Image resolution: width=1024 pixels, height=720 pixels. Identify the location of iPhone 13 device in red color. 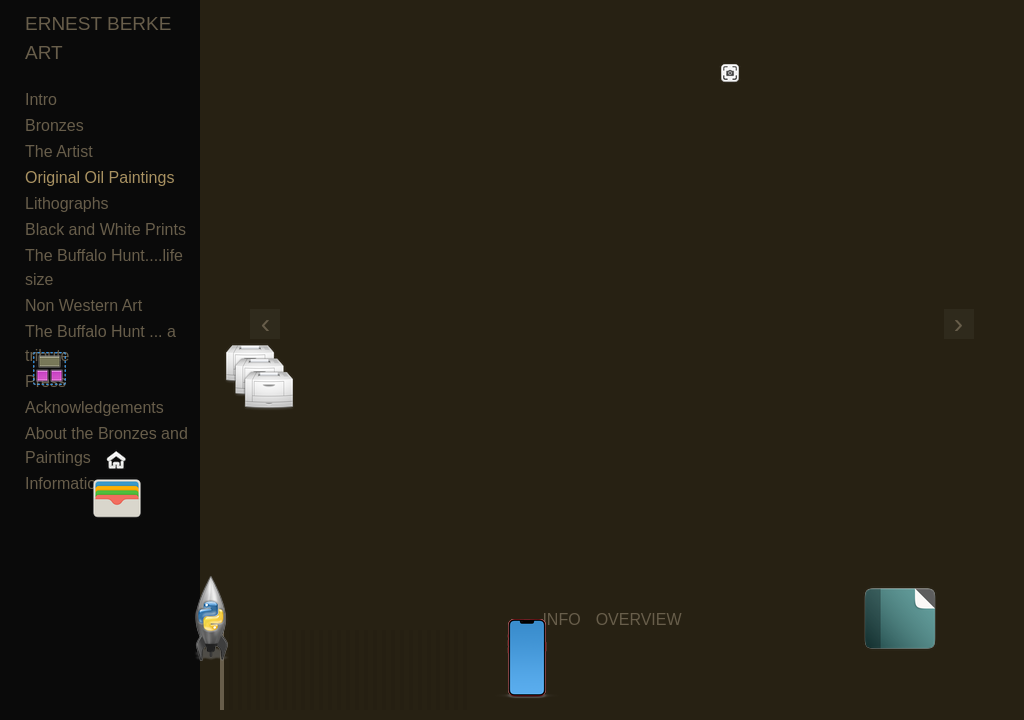
(527, 659).